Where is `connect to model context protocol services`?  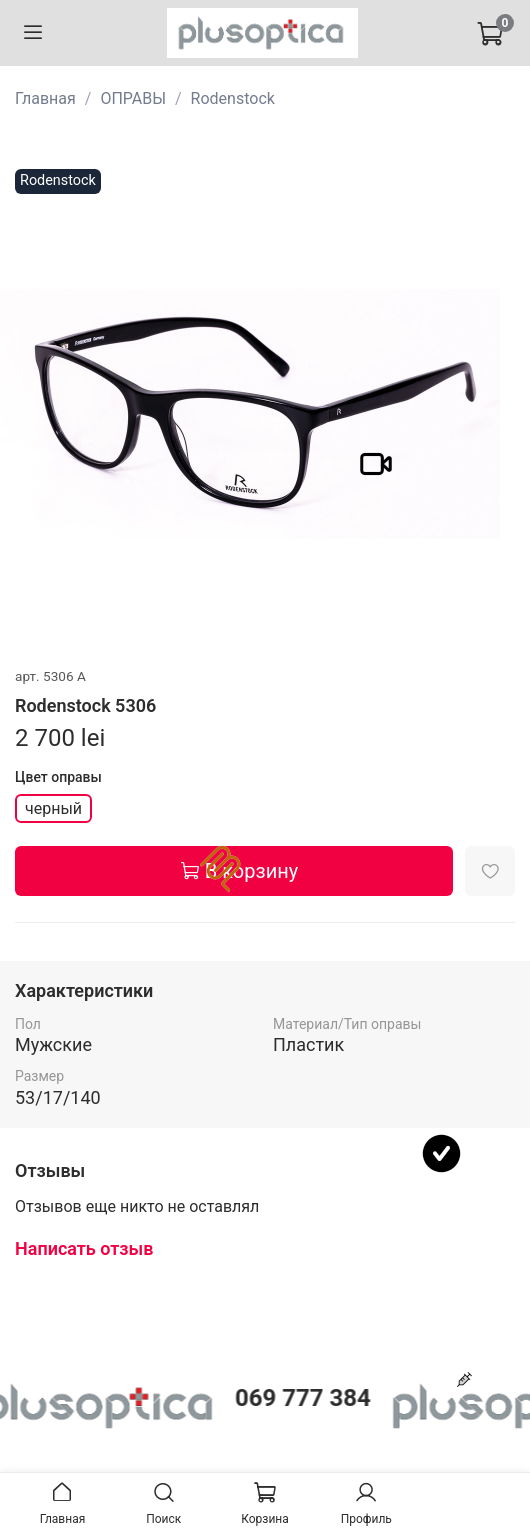 connect to model context protocol services is located at coordinates (220, 868).